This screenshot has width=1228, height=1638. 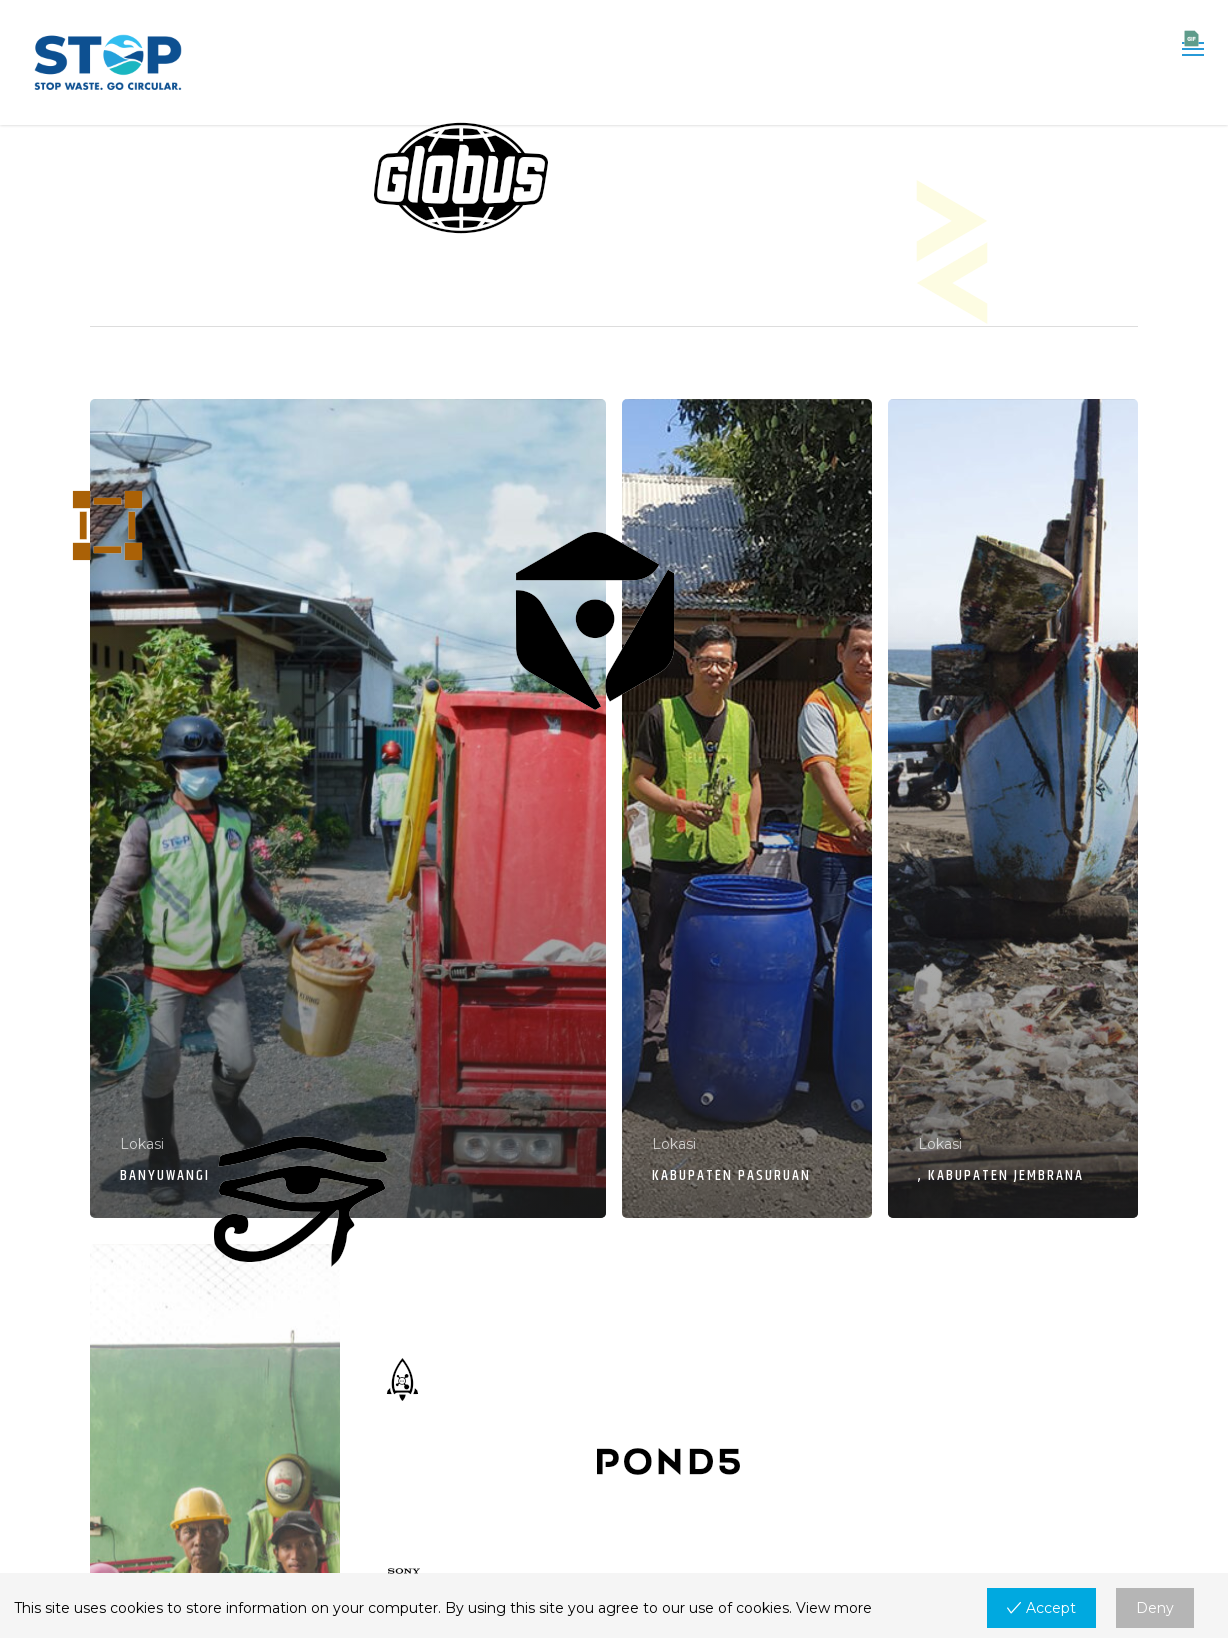 What do you see at coordinates (404, 1571) in the screenshot?
I see `sony brand or product identifier` at bounding box center [404, 1571].